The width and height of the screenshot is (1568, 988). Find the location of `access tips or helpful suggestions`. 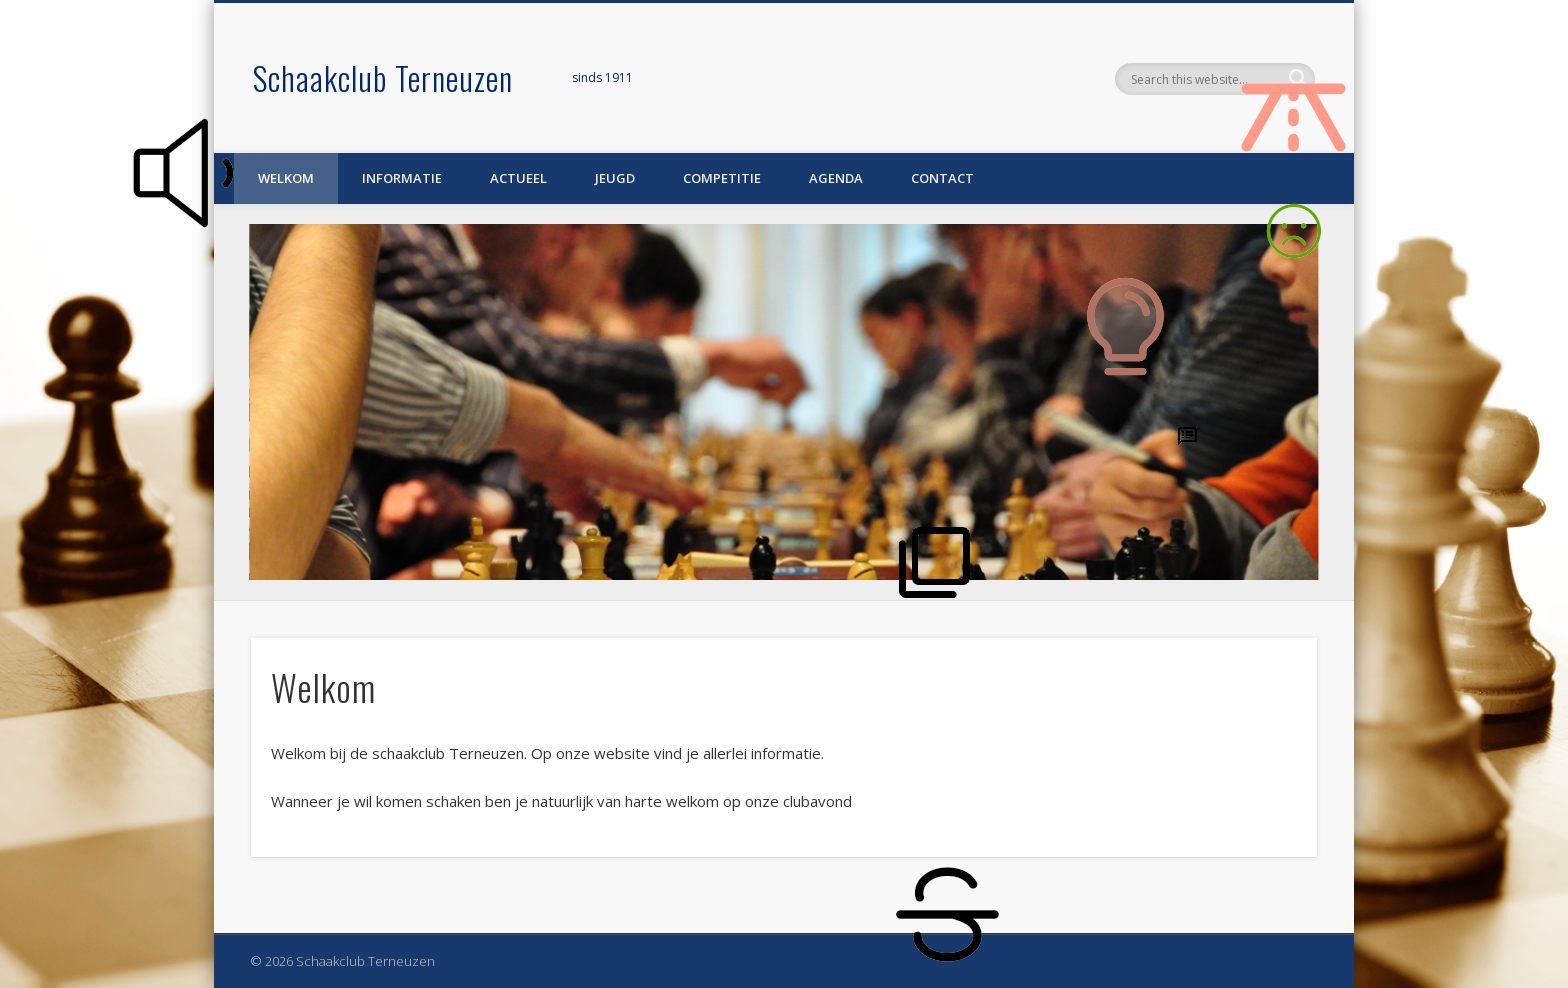

access tips or helpful suggestions is located at coordinates (1125, 326).